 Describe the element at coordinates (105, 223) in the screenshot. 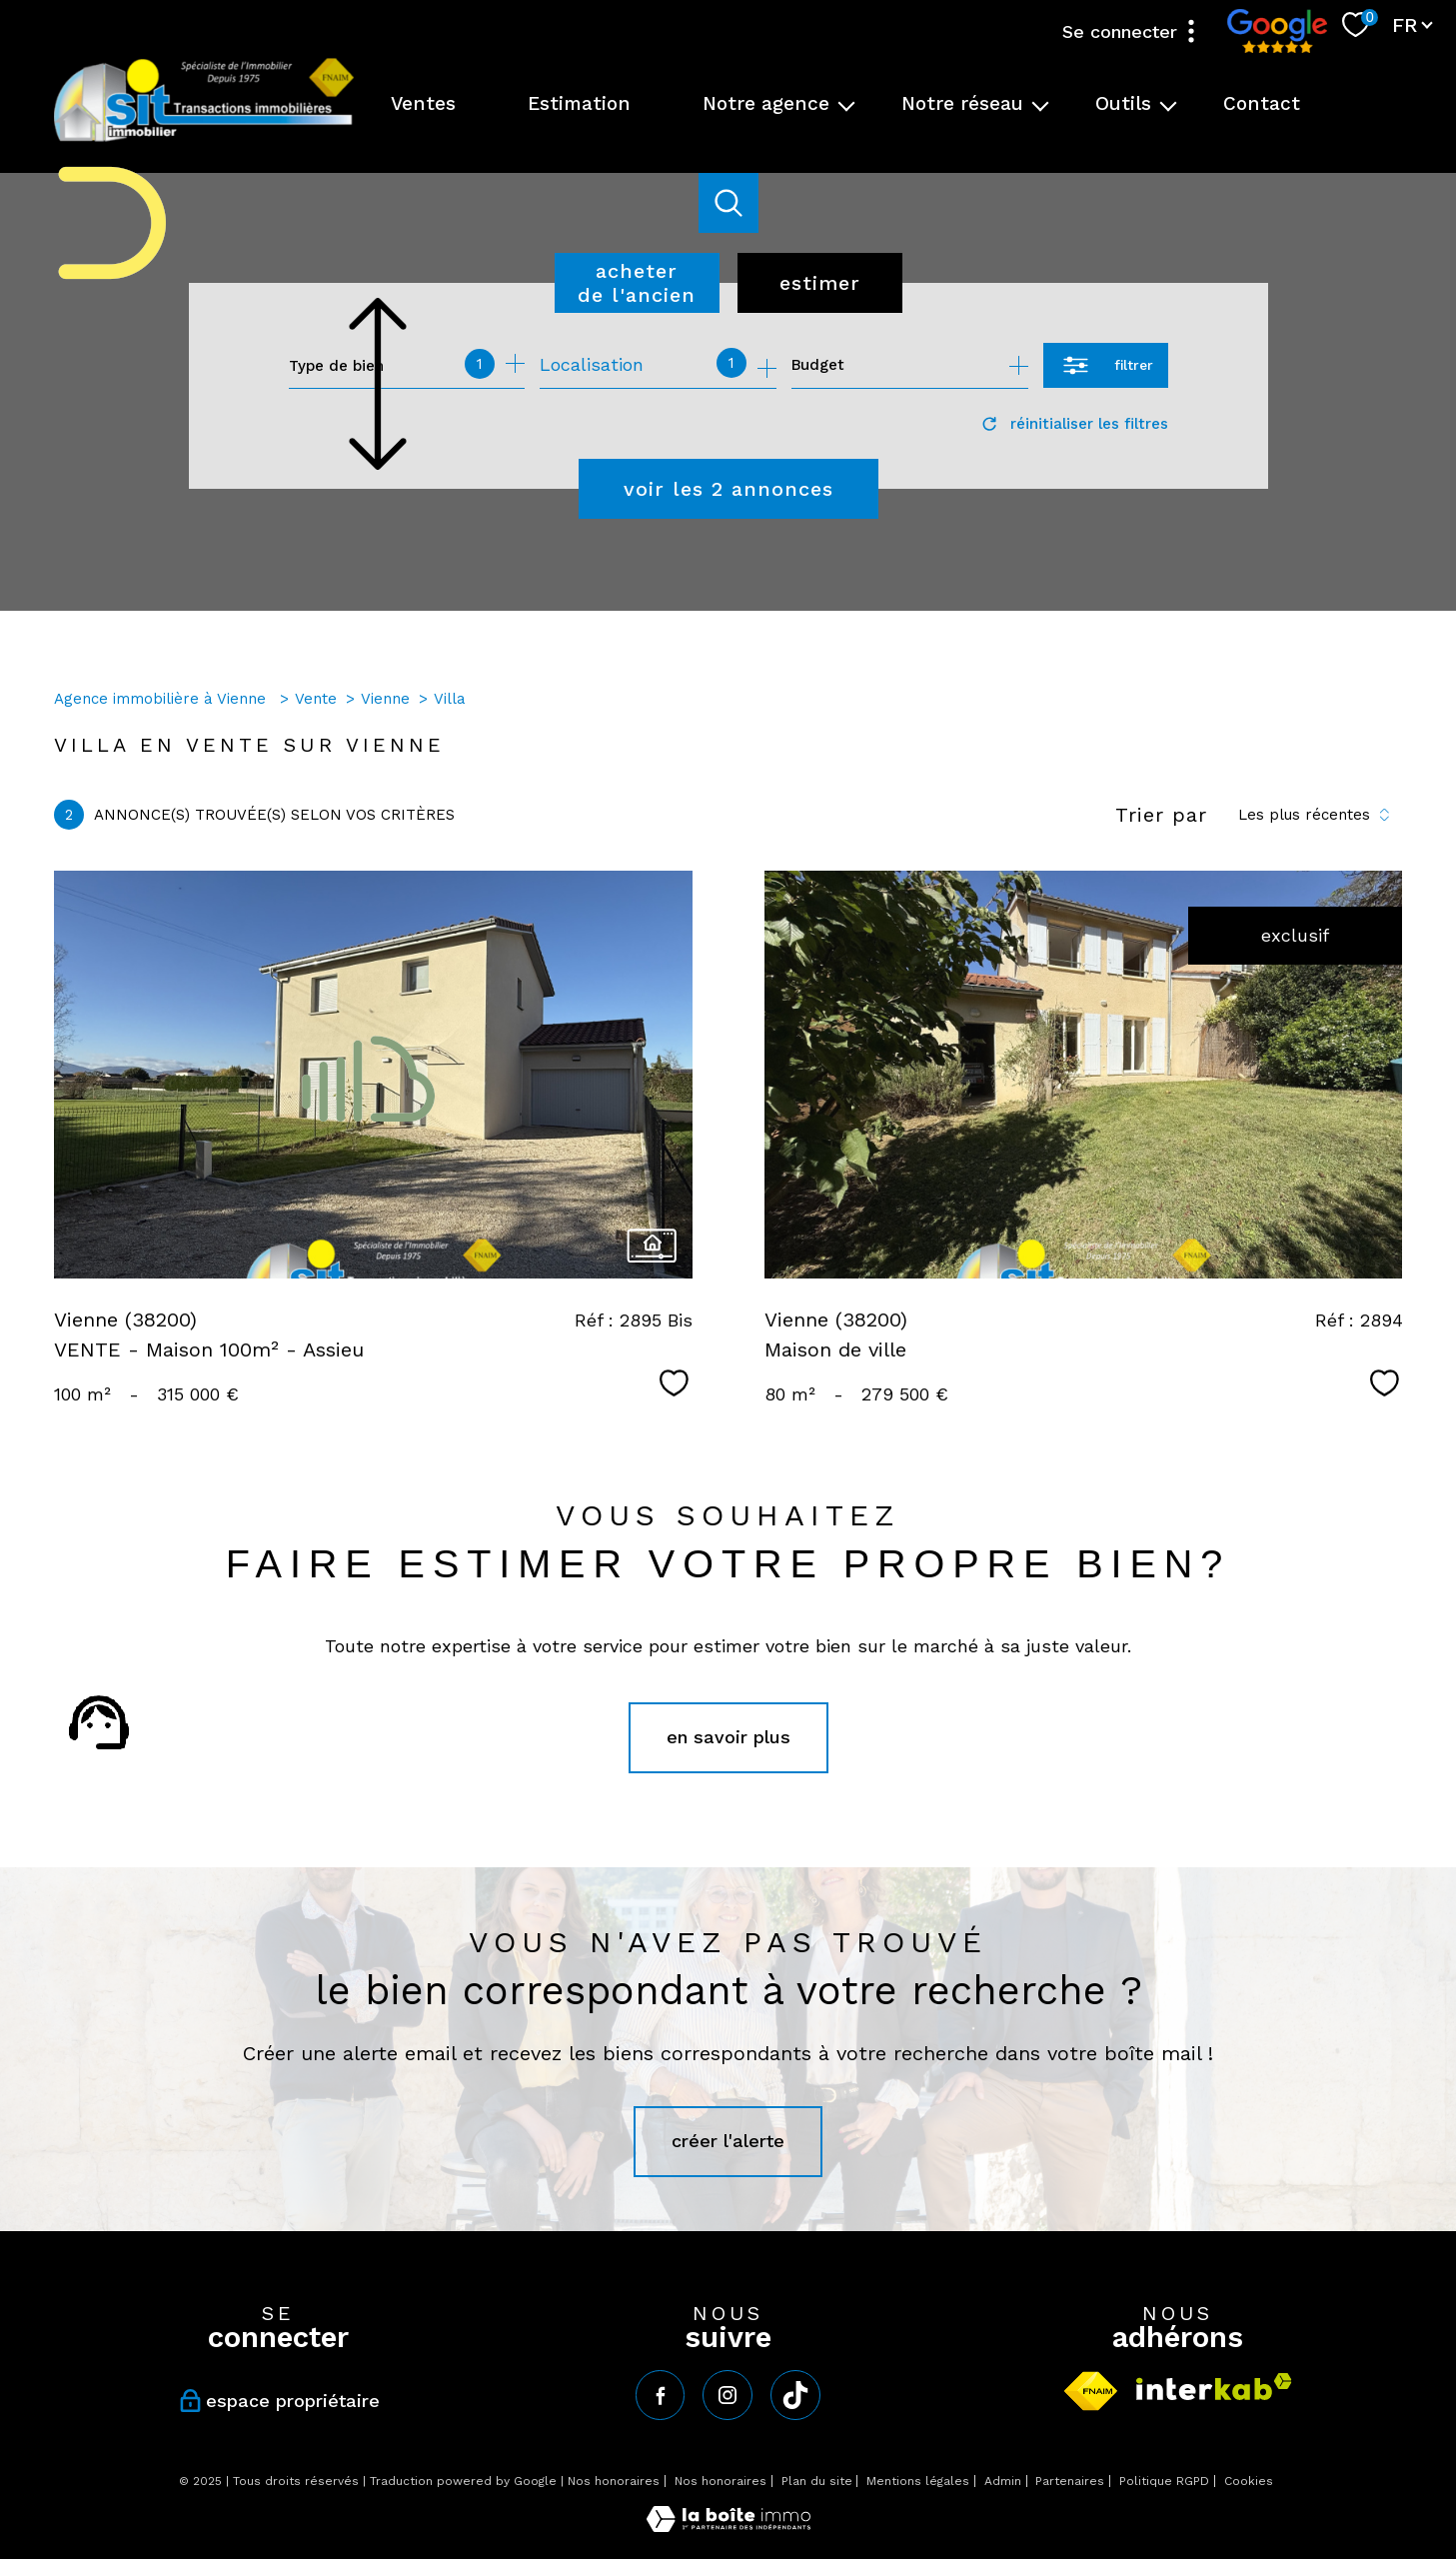

I see `indicates a proper superset relationship in mathematical notation` at that location.